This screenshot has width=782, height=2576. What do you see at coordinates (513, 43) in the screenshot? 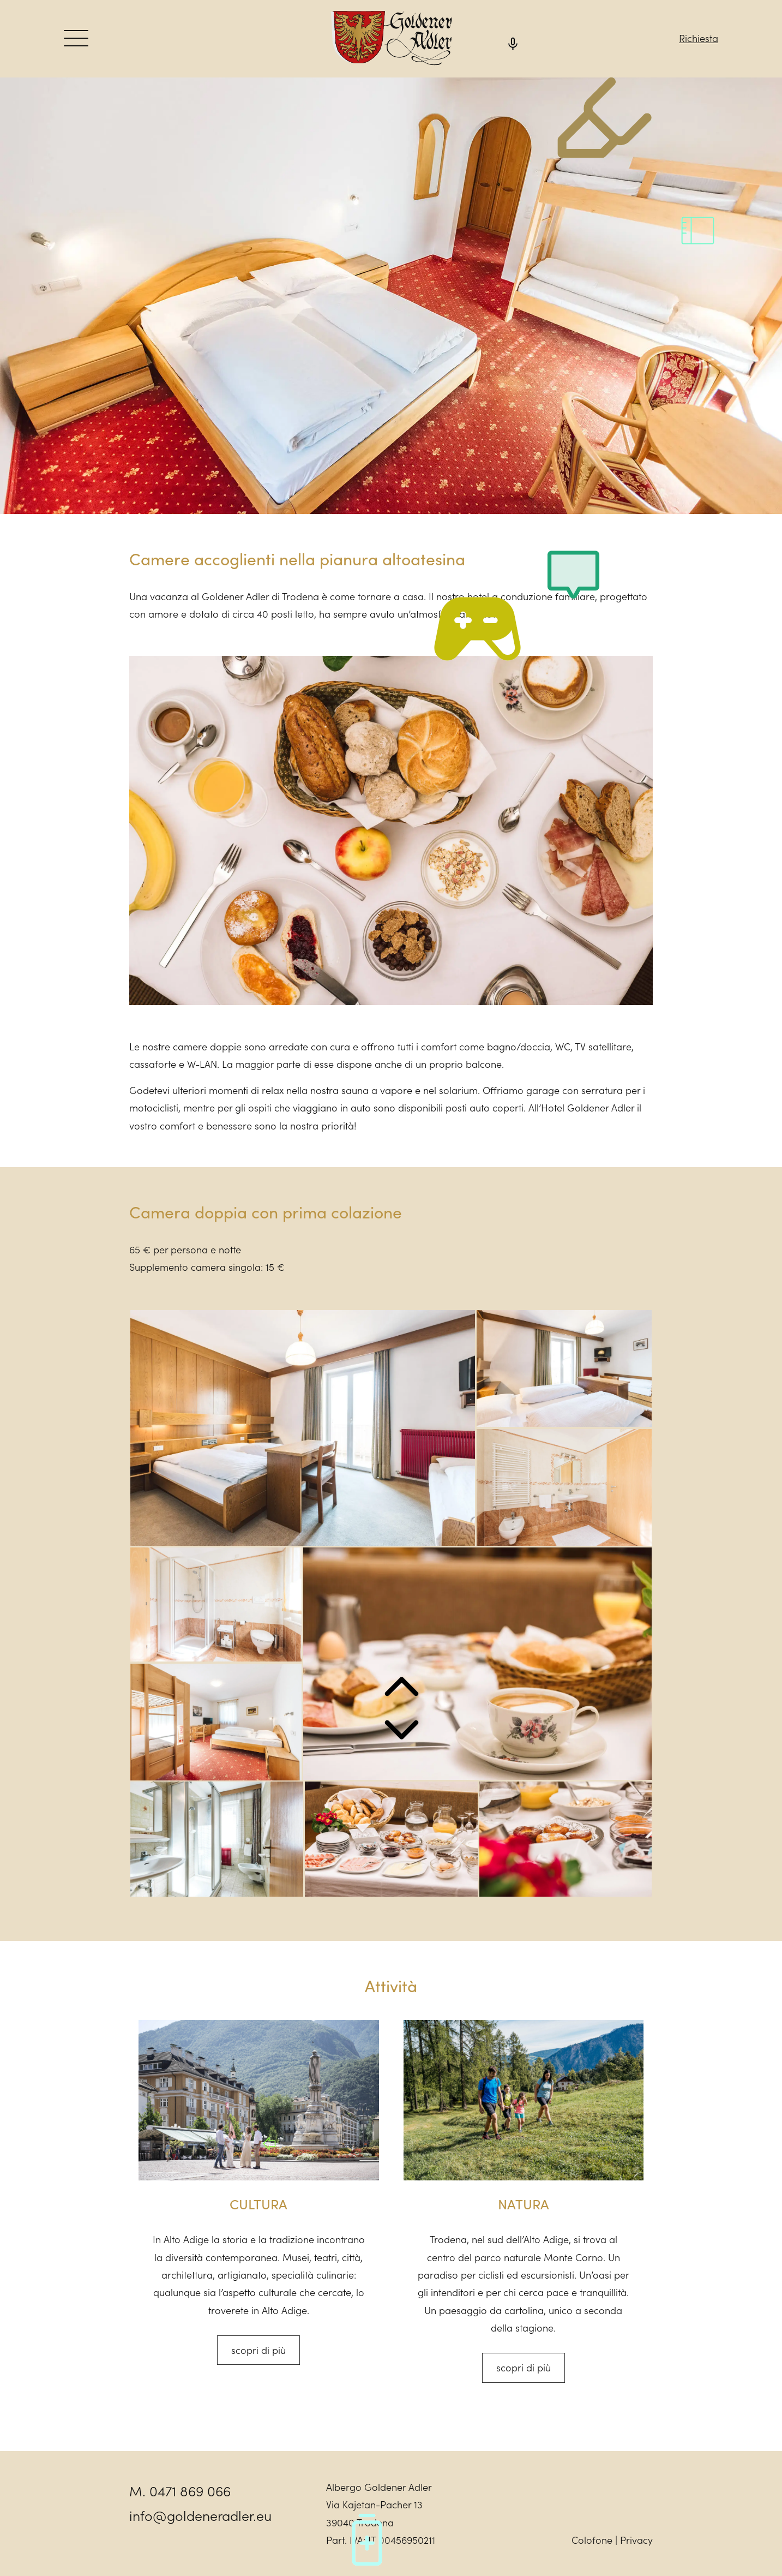
I see `tap to use voice input` at bounding box center [513, 43].